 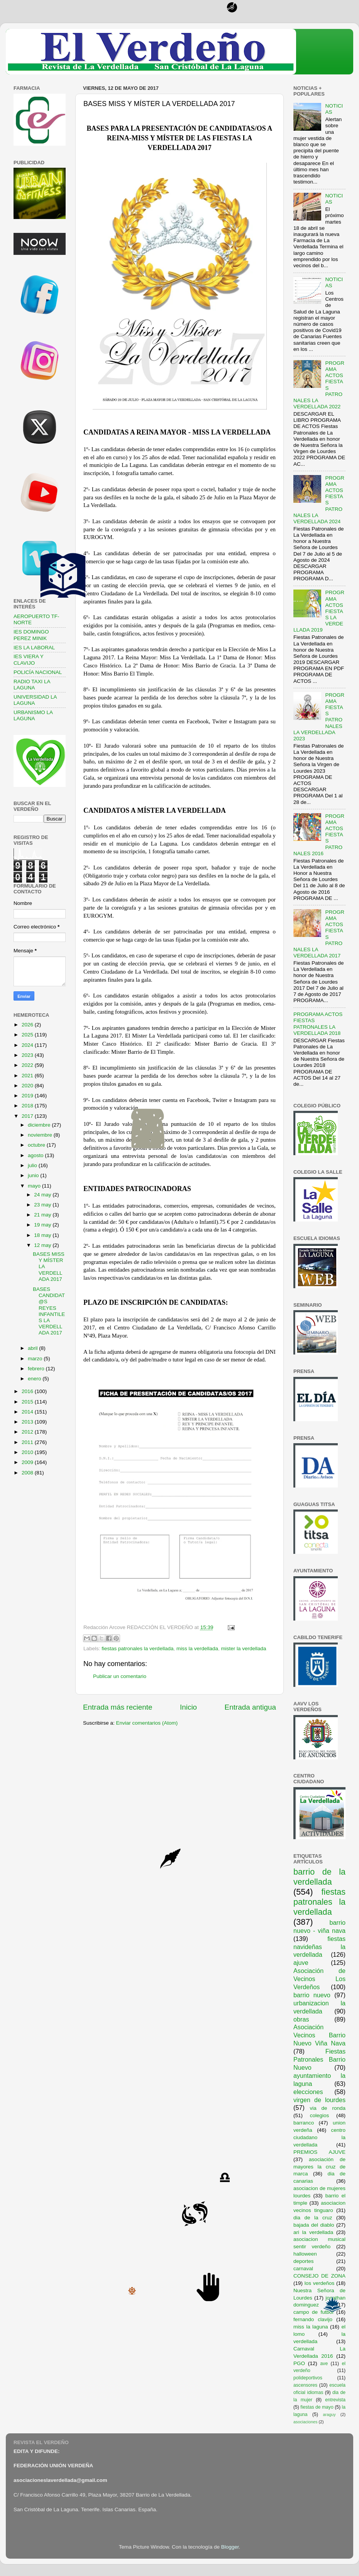 I want to click on food or bakery category indicator, so click(x=148, y=1128).